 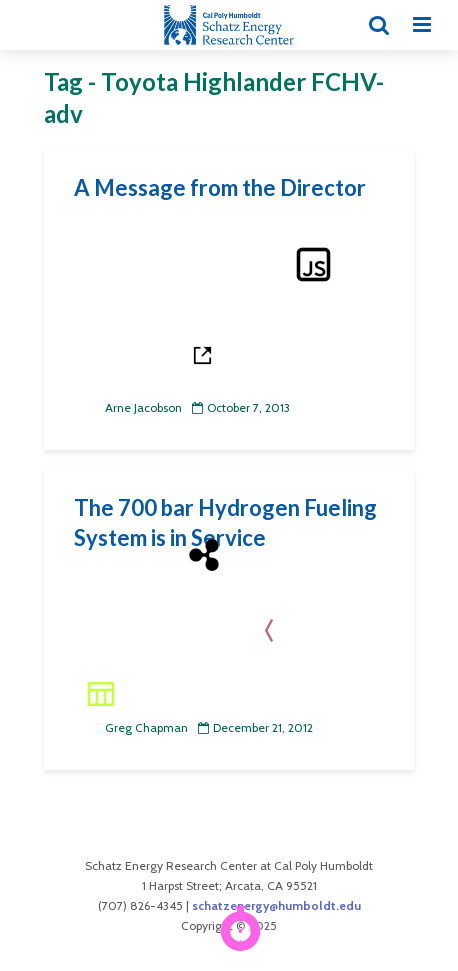 I want to click on Ripple cryptocurrency logo, so click(x=204, y=555).